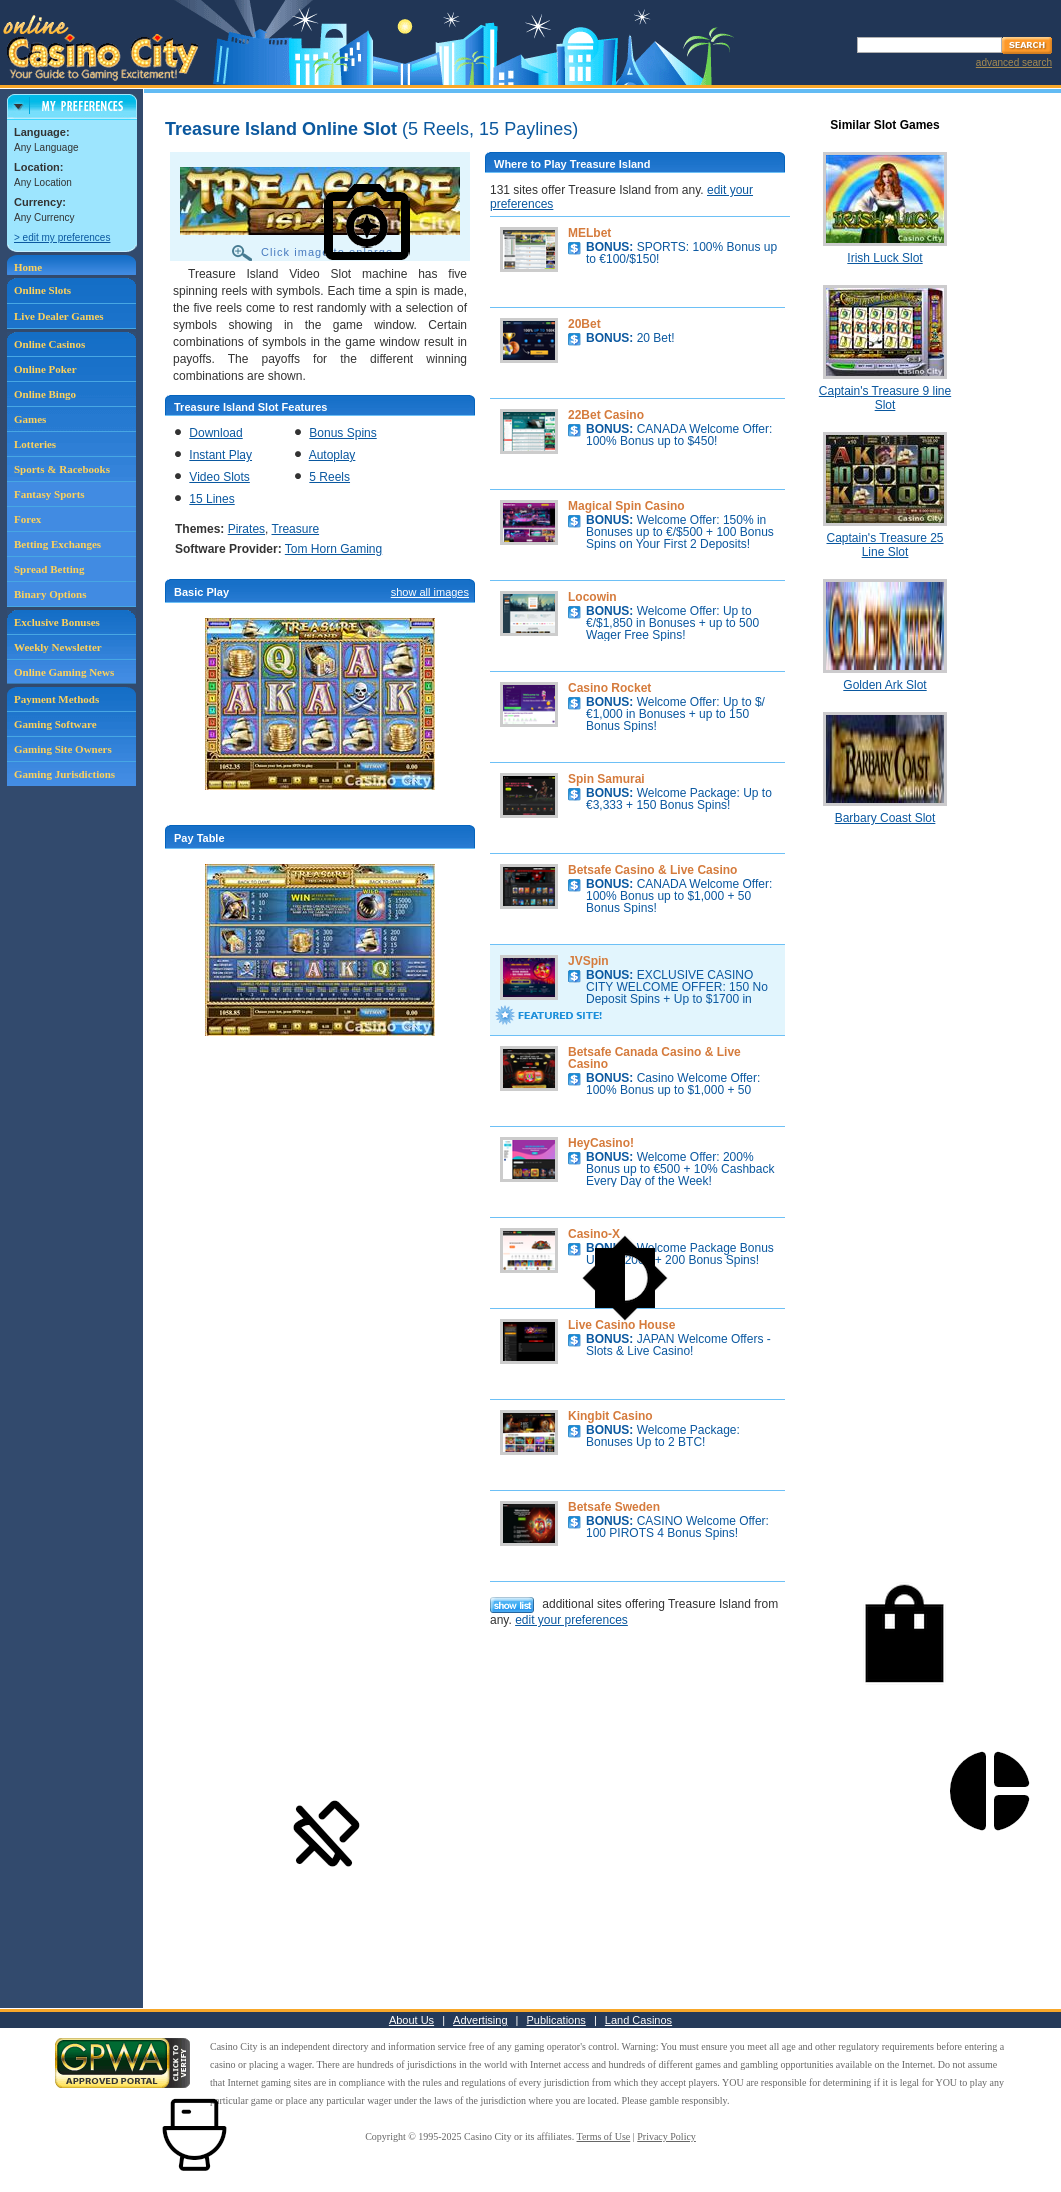 The image size is (1061, 2192). What do you see at coordinates (367, 222) in the screenshot?
I see `enhance or improve photo quality` at bounding box center [367, 222].